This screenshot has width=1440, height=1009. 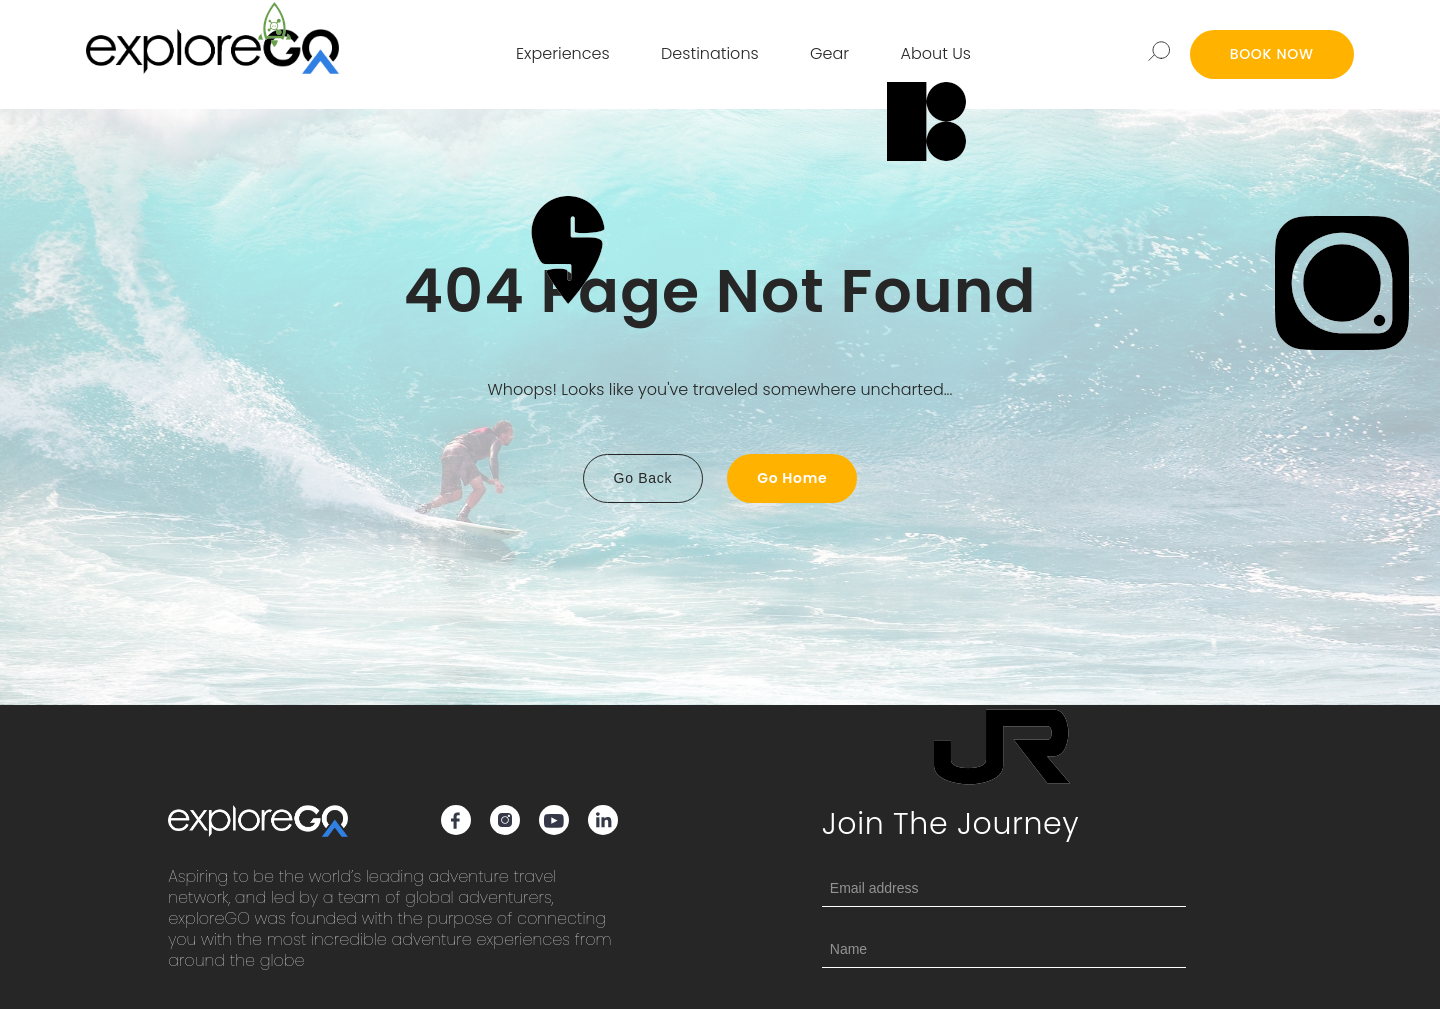 I want to click on JR Group company logo, so click(x=1002, y=747).